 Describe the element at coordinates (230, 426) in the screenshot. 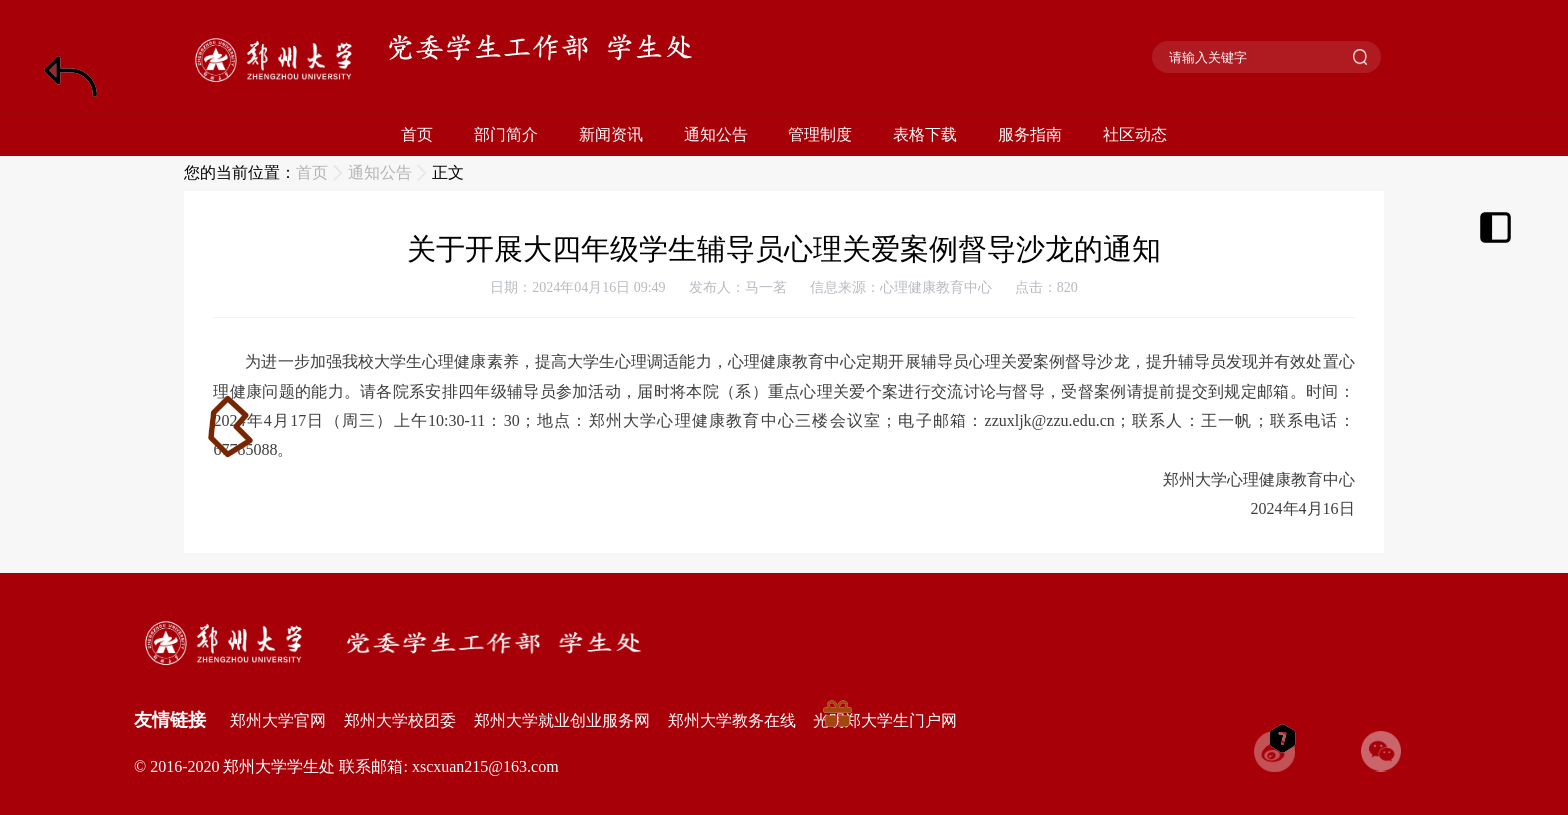

I see `bulma CSS framework logo` at that location.